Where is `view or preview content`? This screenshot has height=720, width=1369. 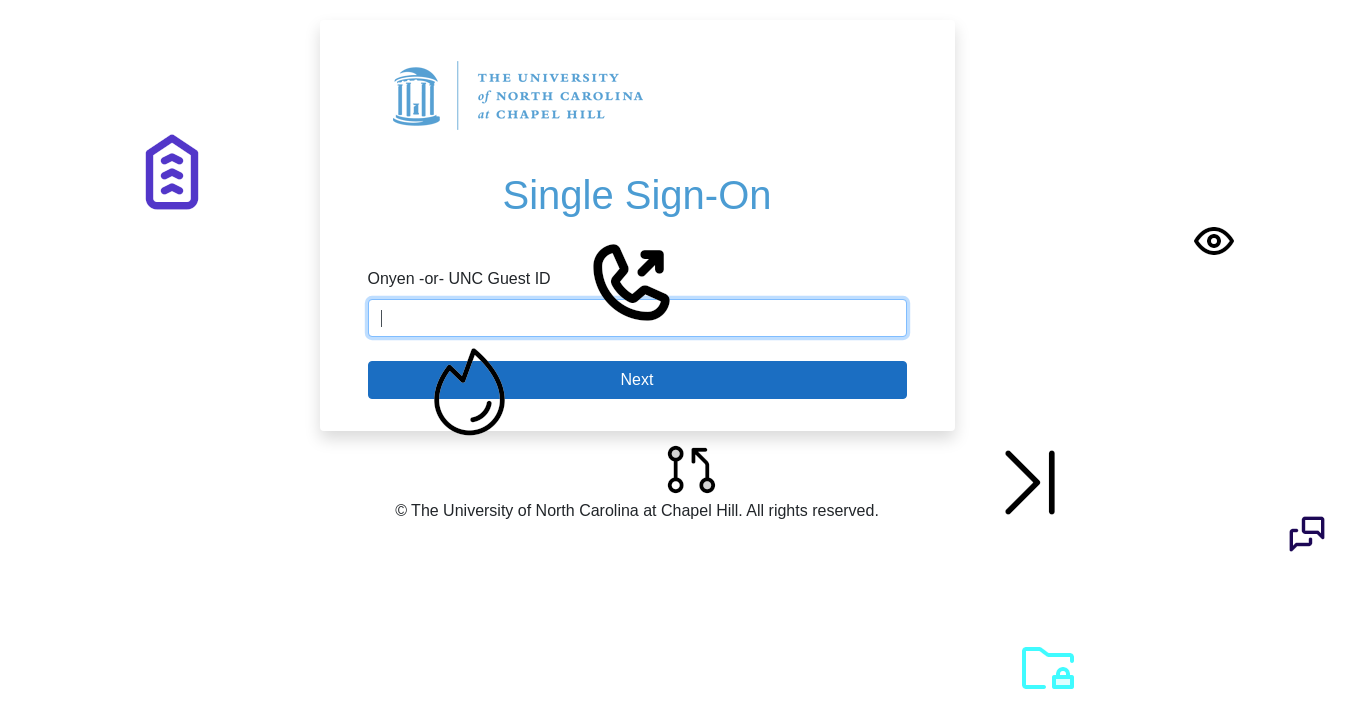 view or preview content is located at coordinates (1214, 241).